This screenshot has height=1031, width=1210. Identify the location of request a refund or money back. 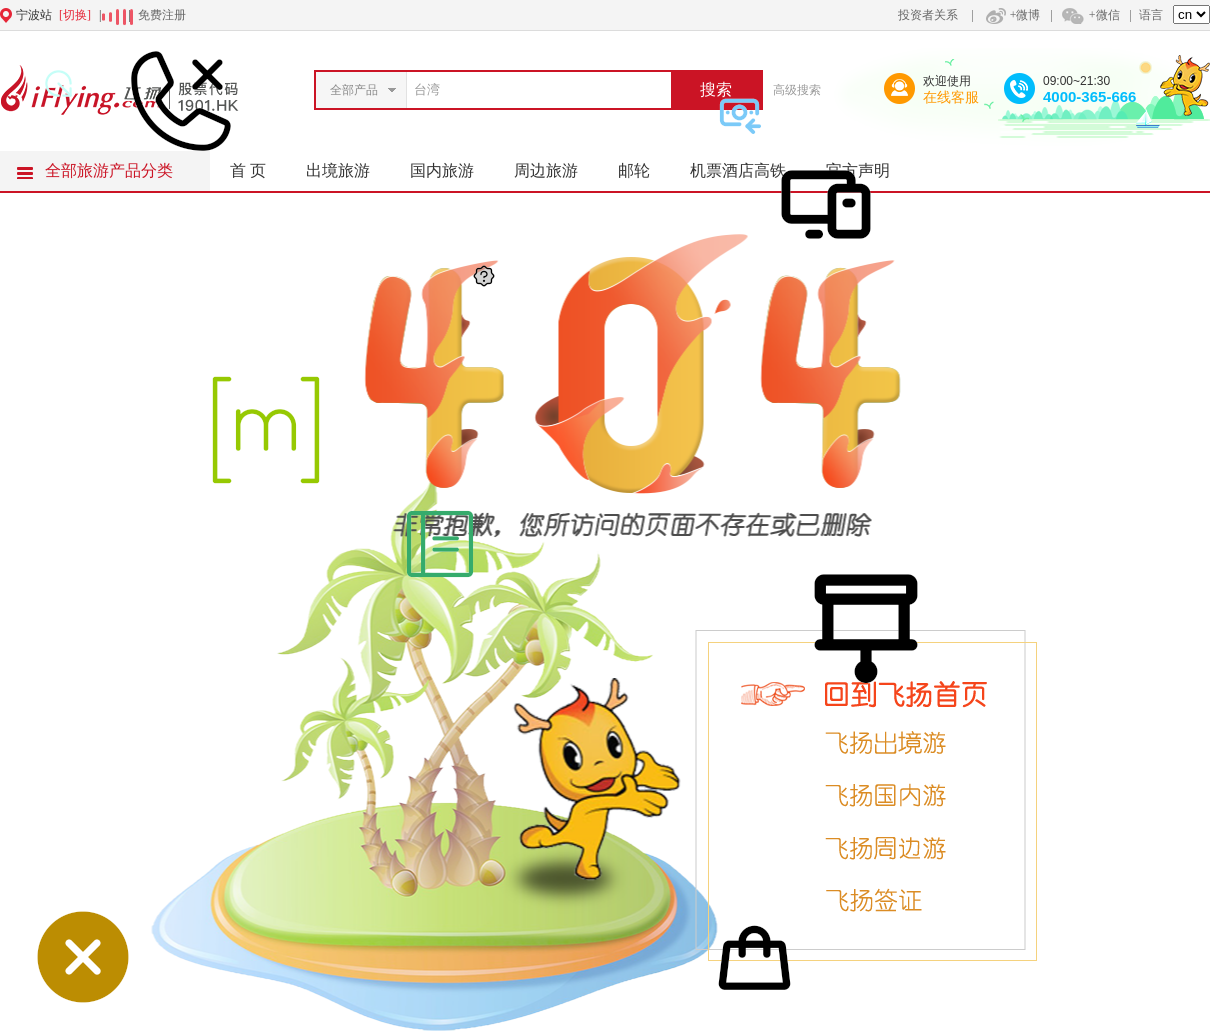
(739, 112).